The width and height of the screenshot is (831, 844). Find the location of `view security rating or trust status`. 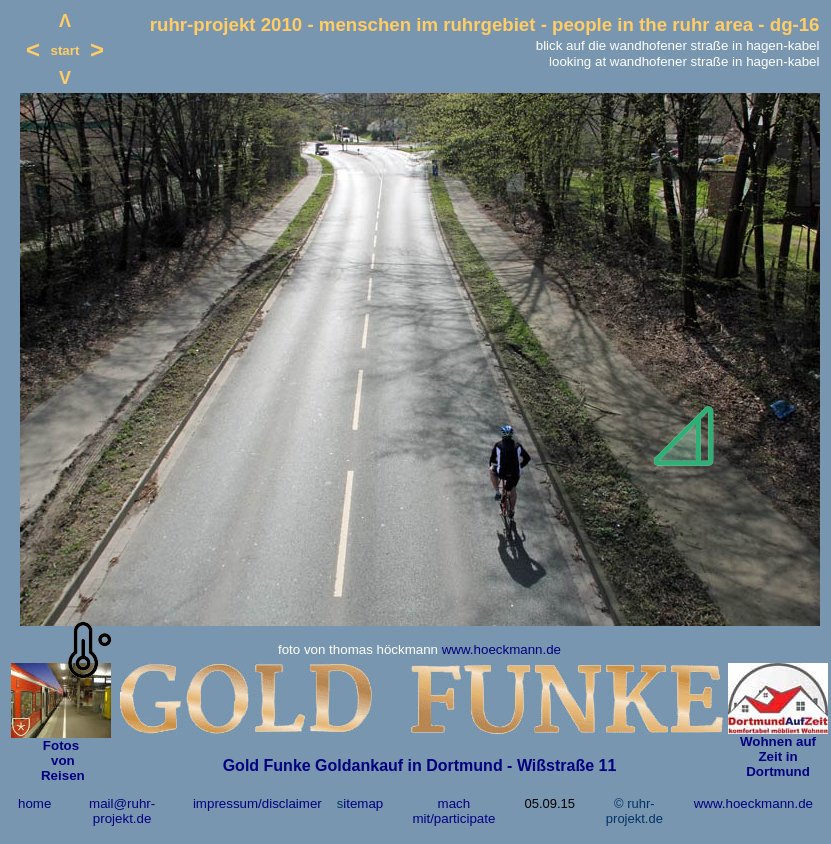

view security rating or trust status is located at coordinates (21, 726).